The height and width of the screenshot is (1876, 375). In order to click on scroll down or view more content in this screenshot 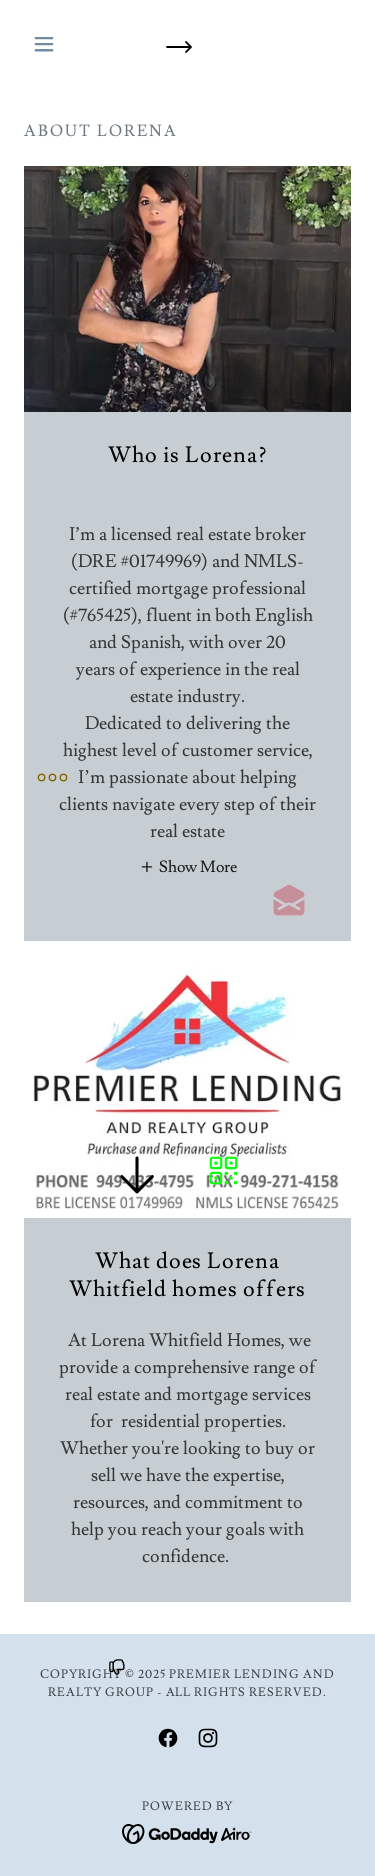, I will do `click(137, 1175)`.